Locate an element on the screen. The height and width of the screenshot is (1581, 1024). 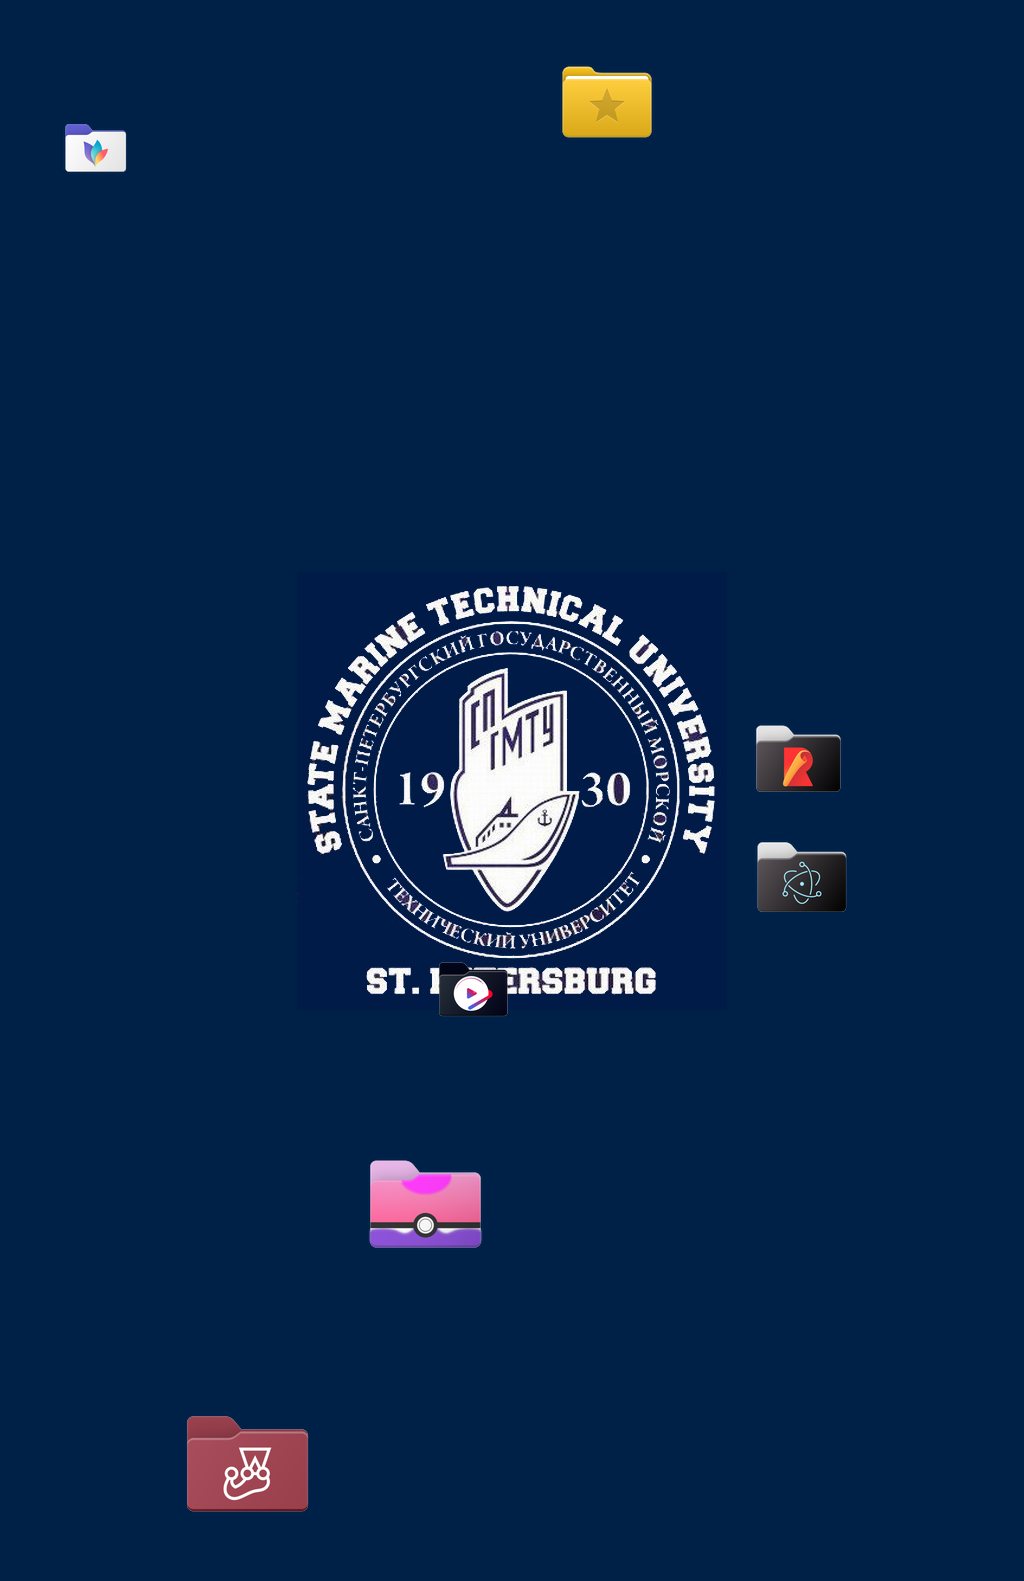
open folder containing electron app files is located at coordinates (801, 879).